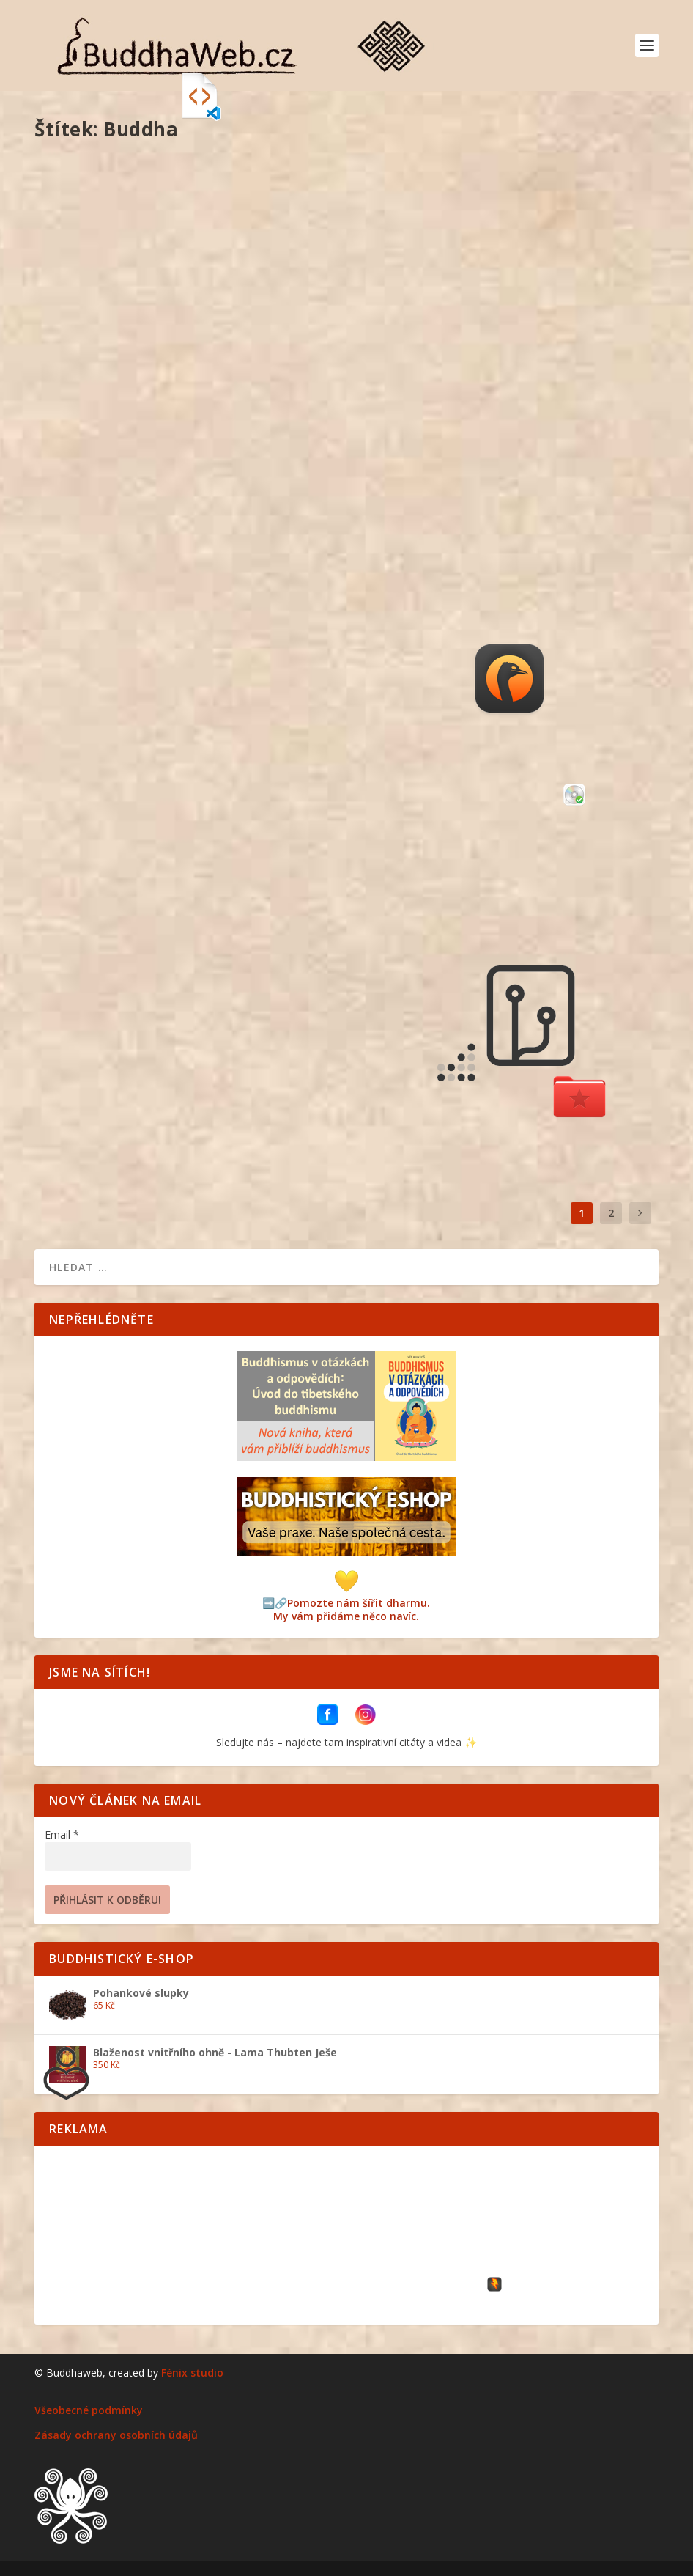 The width and height of the screenshot is (693, 2576). Describe the element at coordinates (530, 1015) in the screenshot. I see `open gitg version control application` at that location.